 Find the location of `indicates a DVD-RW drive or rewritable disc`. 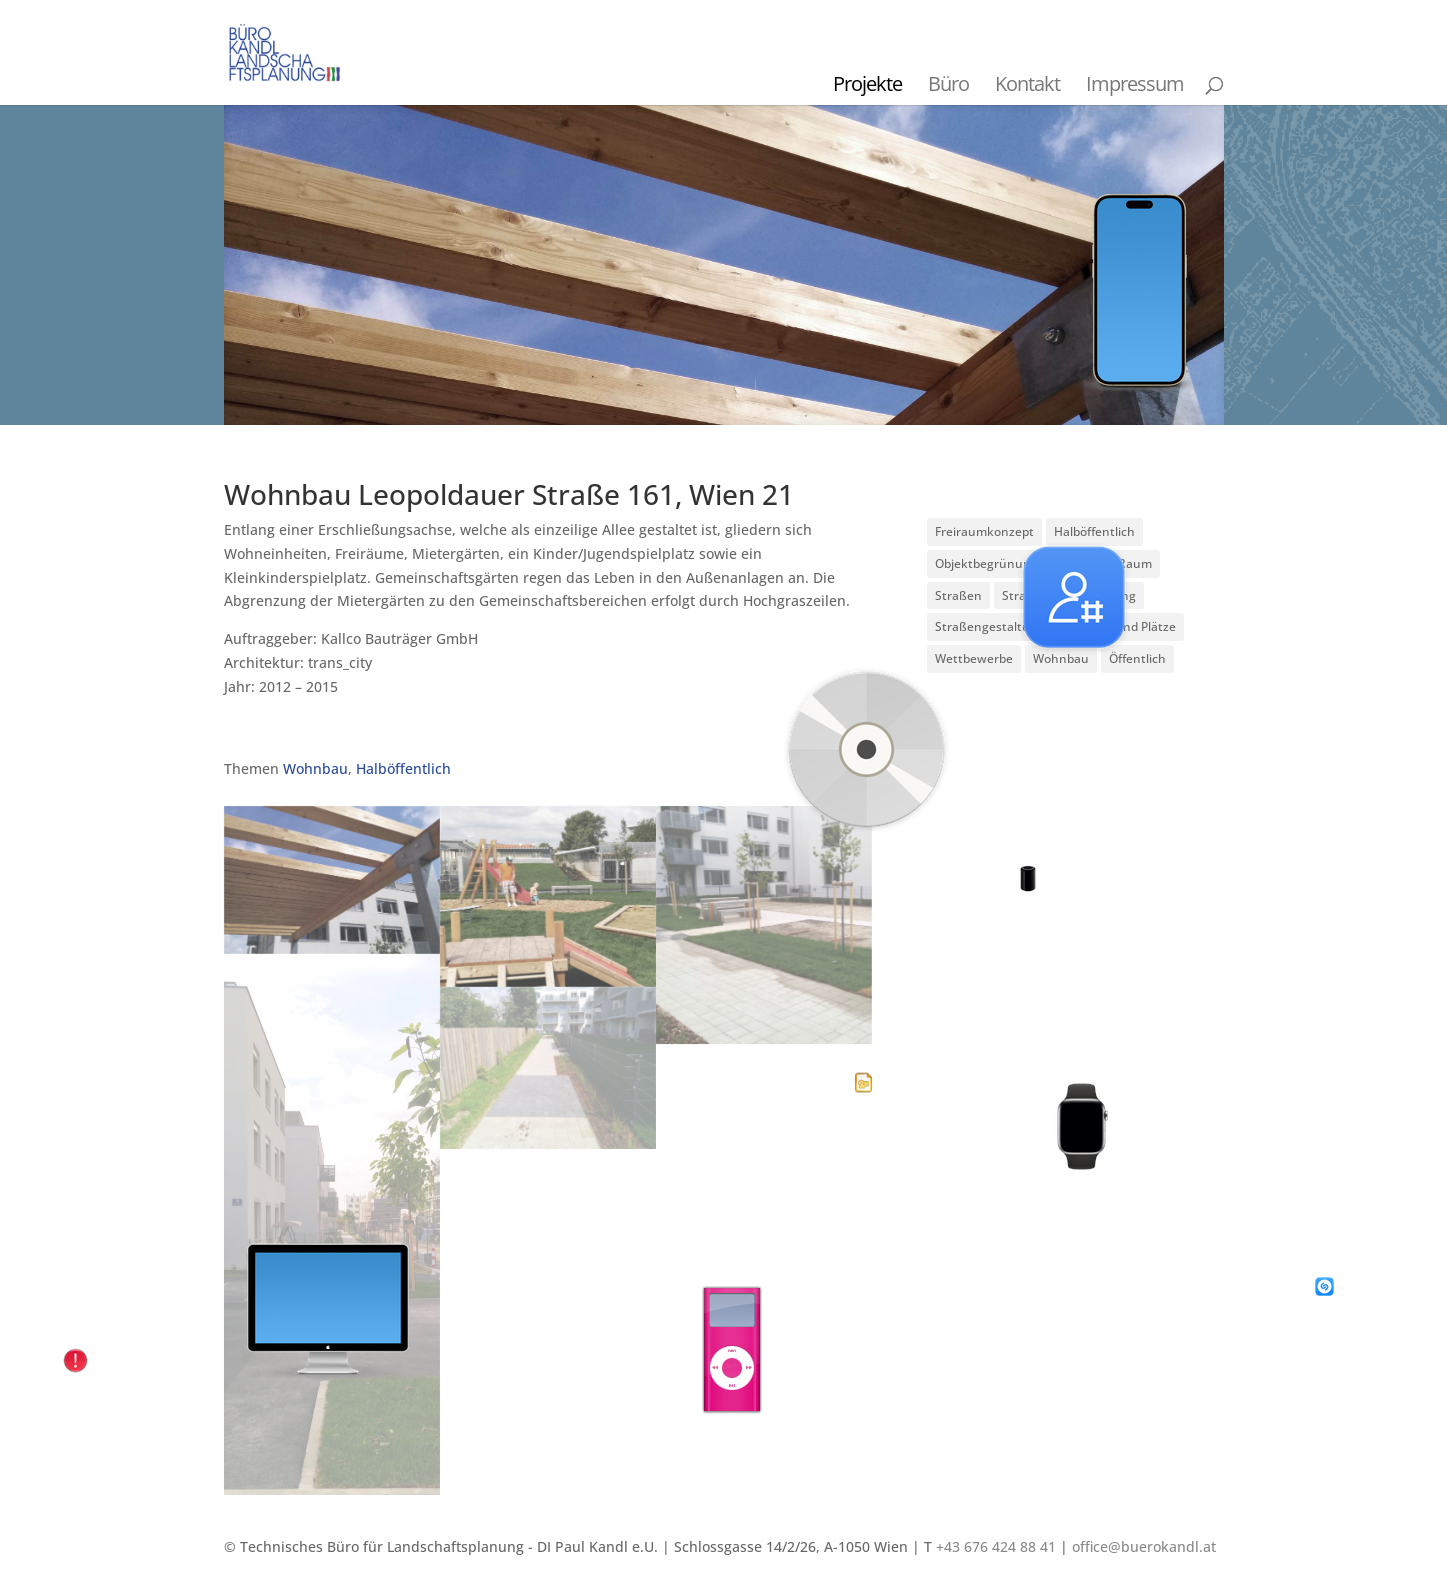

indicates a DVD-RW drive or rewritable disc is located at coordinates (866, 749).